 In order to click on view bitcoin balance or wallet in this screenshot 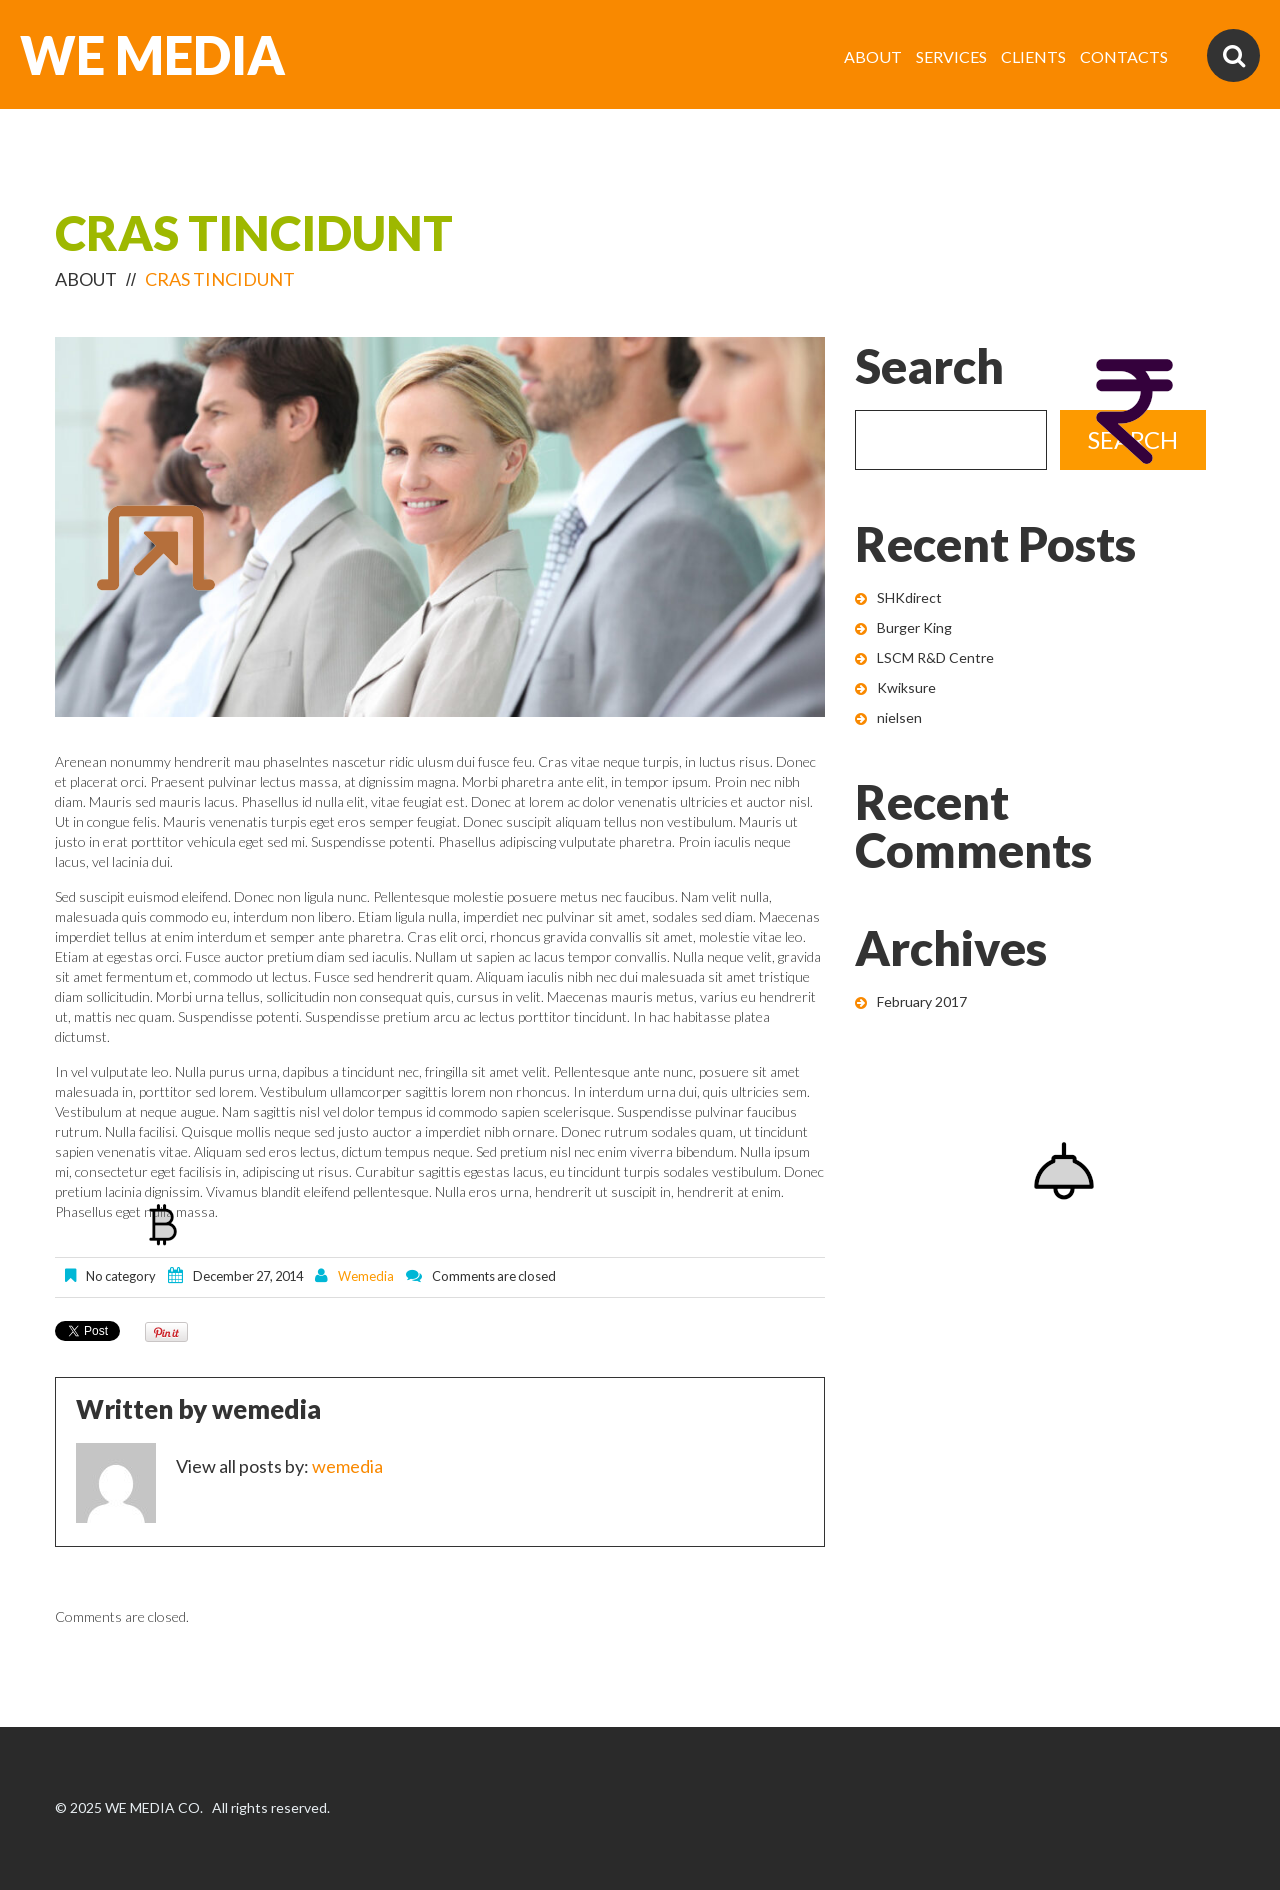, I will do `click(161, 1225)`.